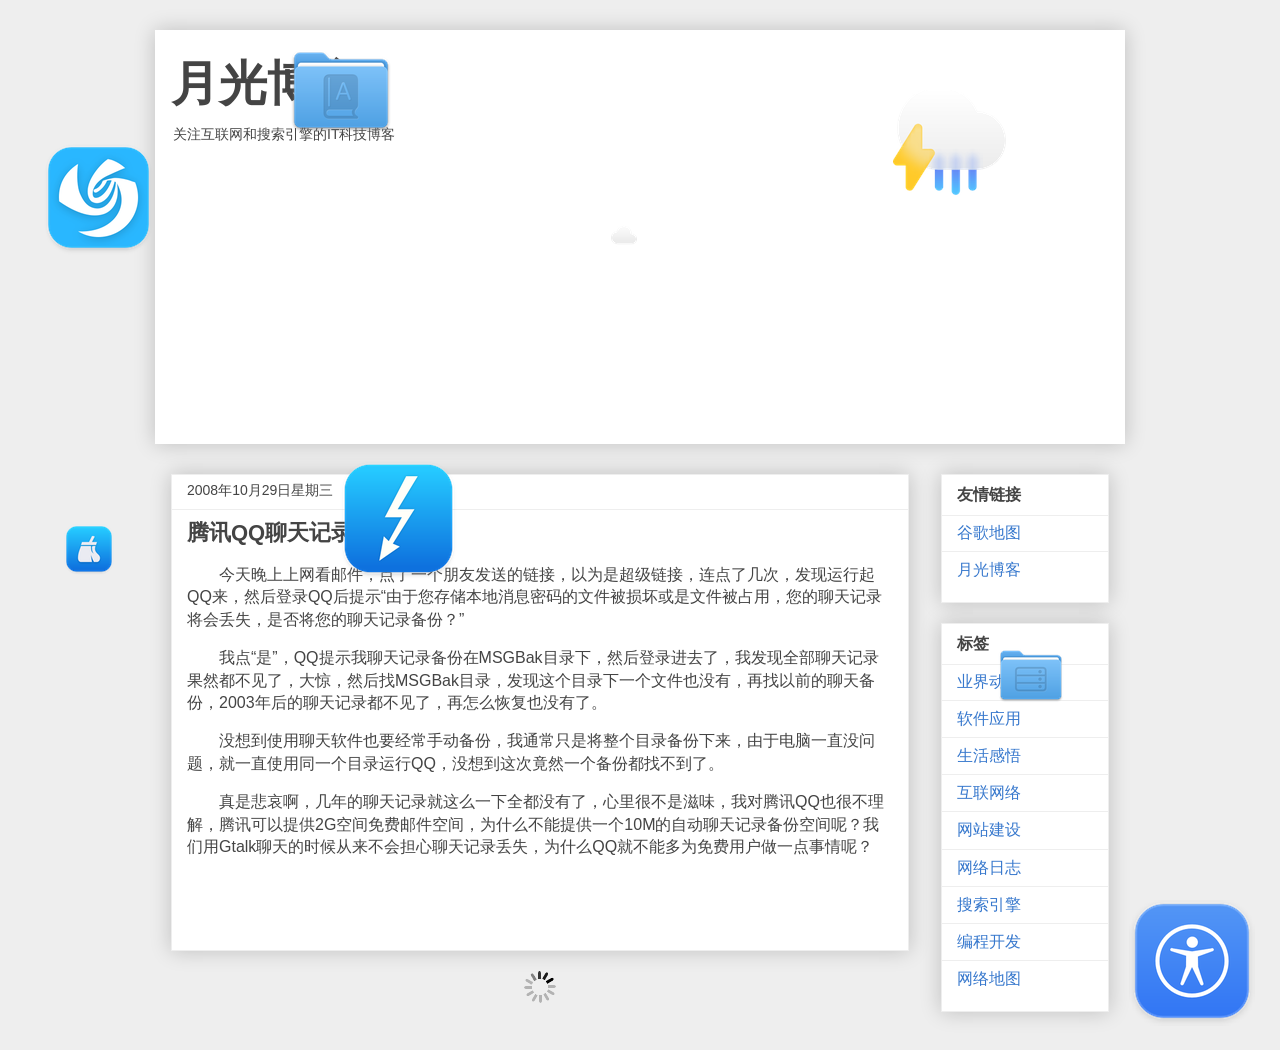 This screenshot has width=1280, height=1050. I want to click on indicates overcast or cloudy weather conditions, so click(624, 235).